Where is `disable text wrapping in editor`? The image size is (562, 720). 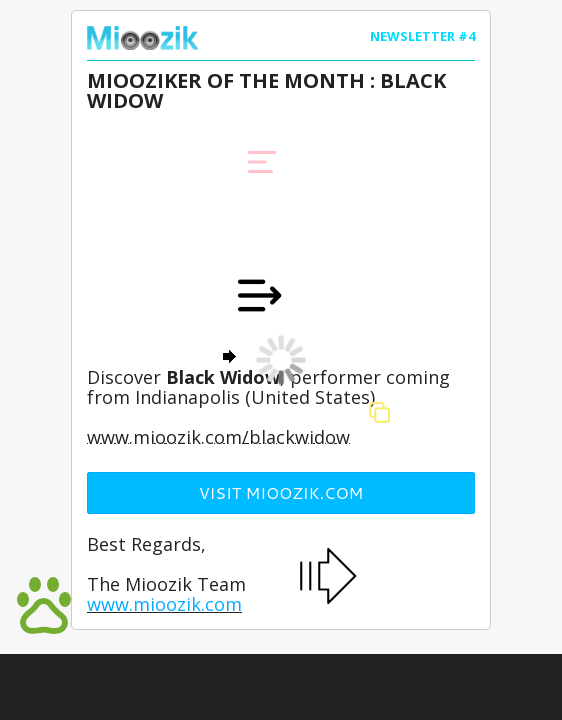 disable text wrapping in editor is located at coordinates (258, 295).